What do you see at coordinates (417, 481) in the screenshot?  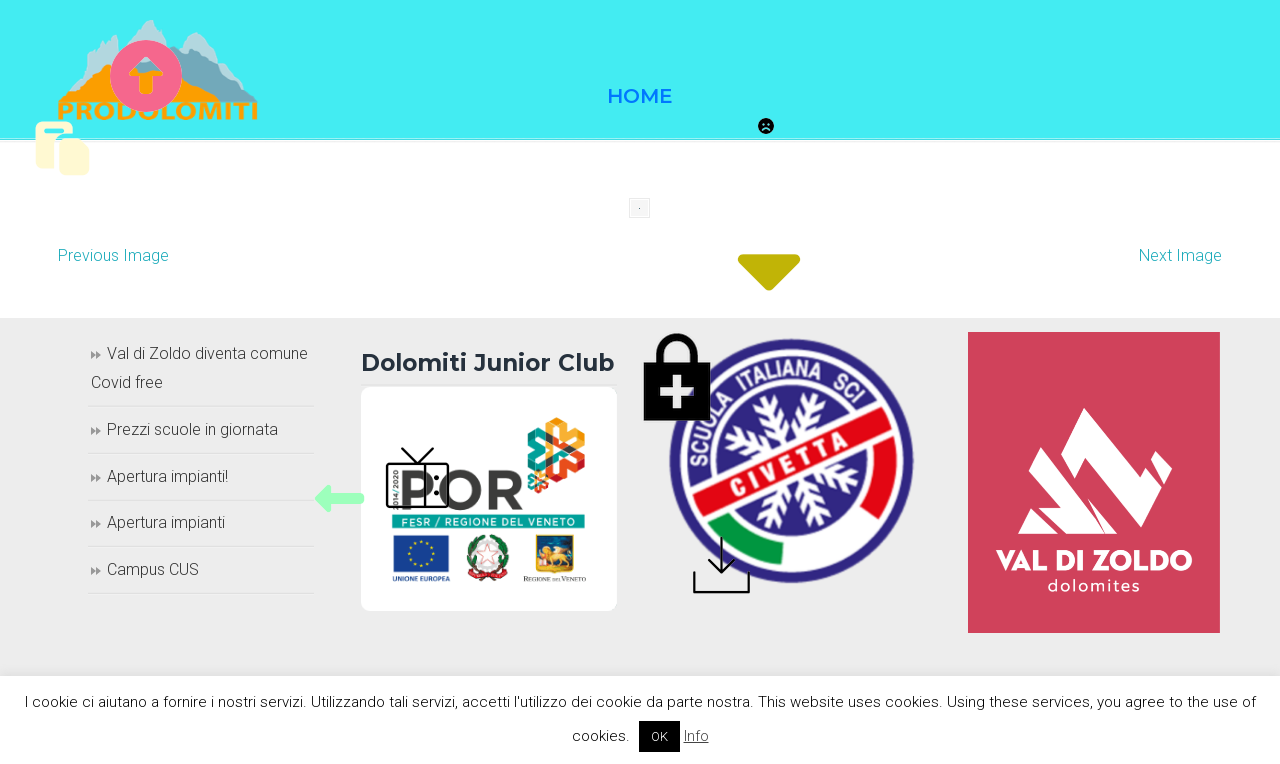 I see `access TV or video streaming features` at bounding box center [417, 481].